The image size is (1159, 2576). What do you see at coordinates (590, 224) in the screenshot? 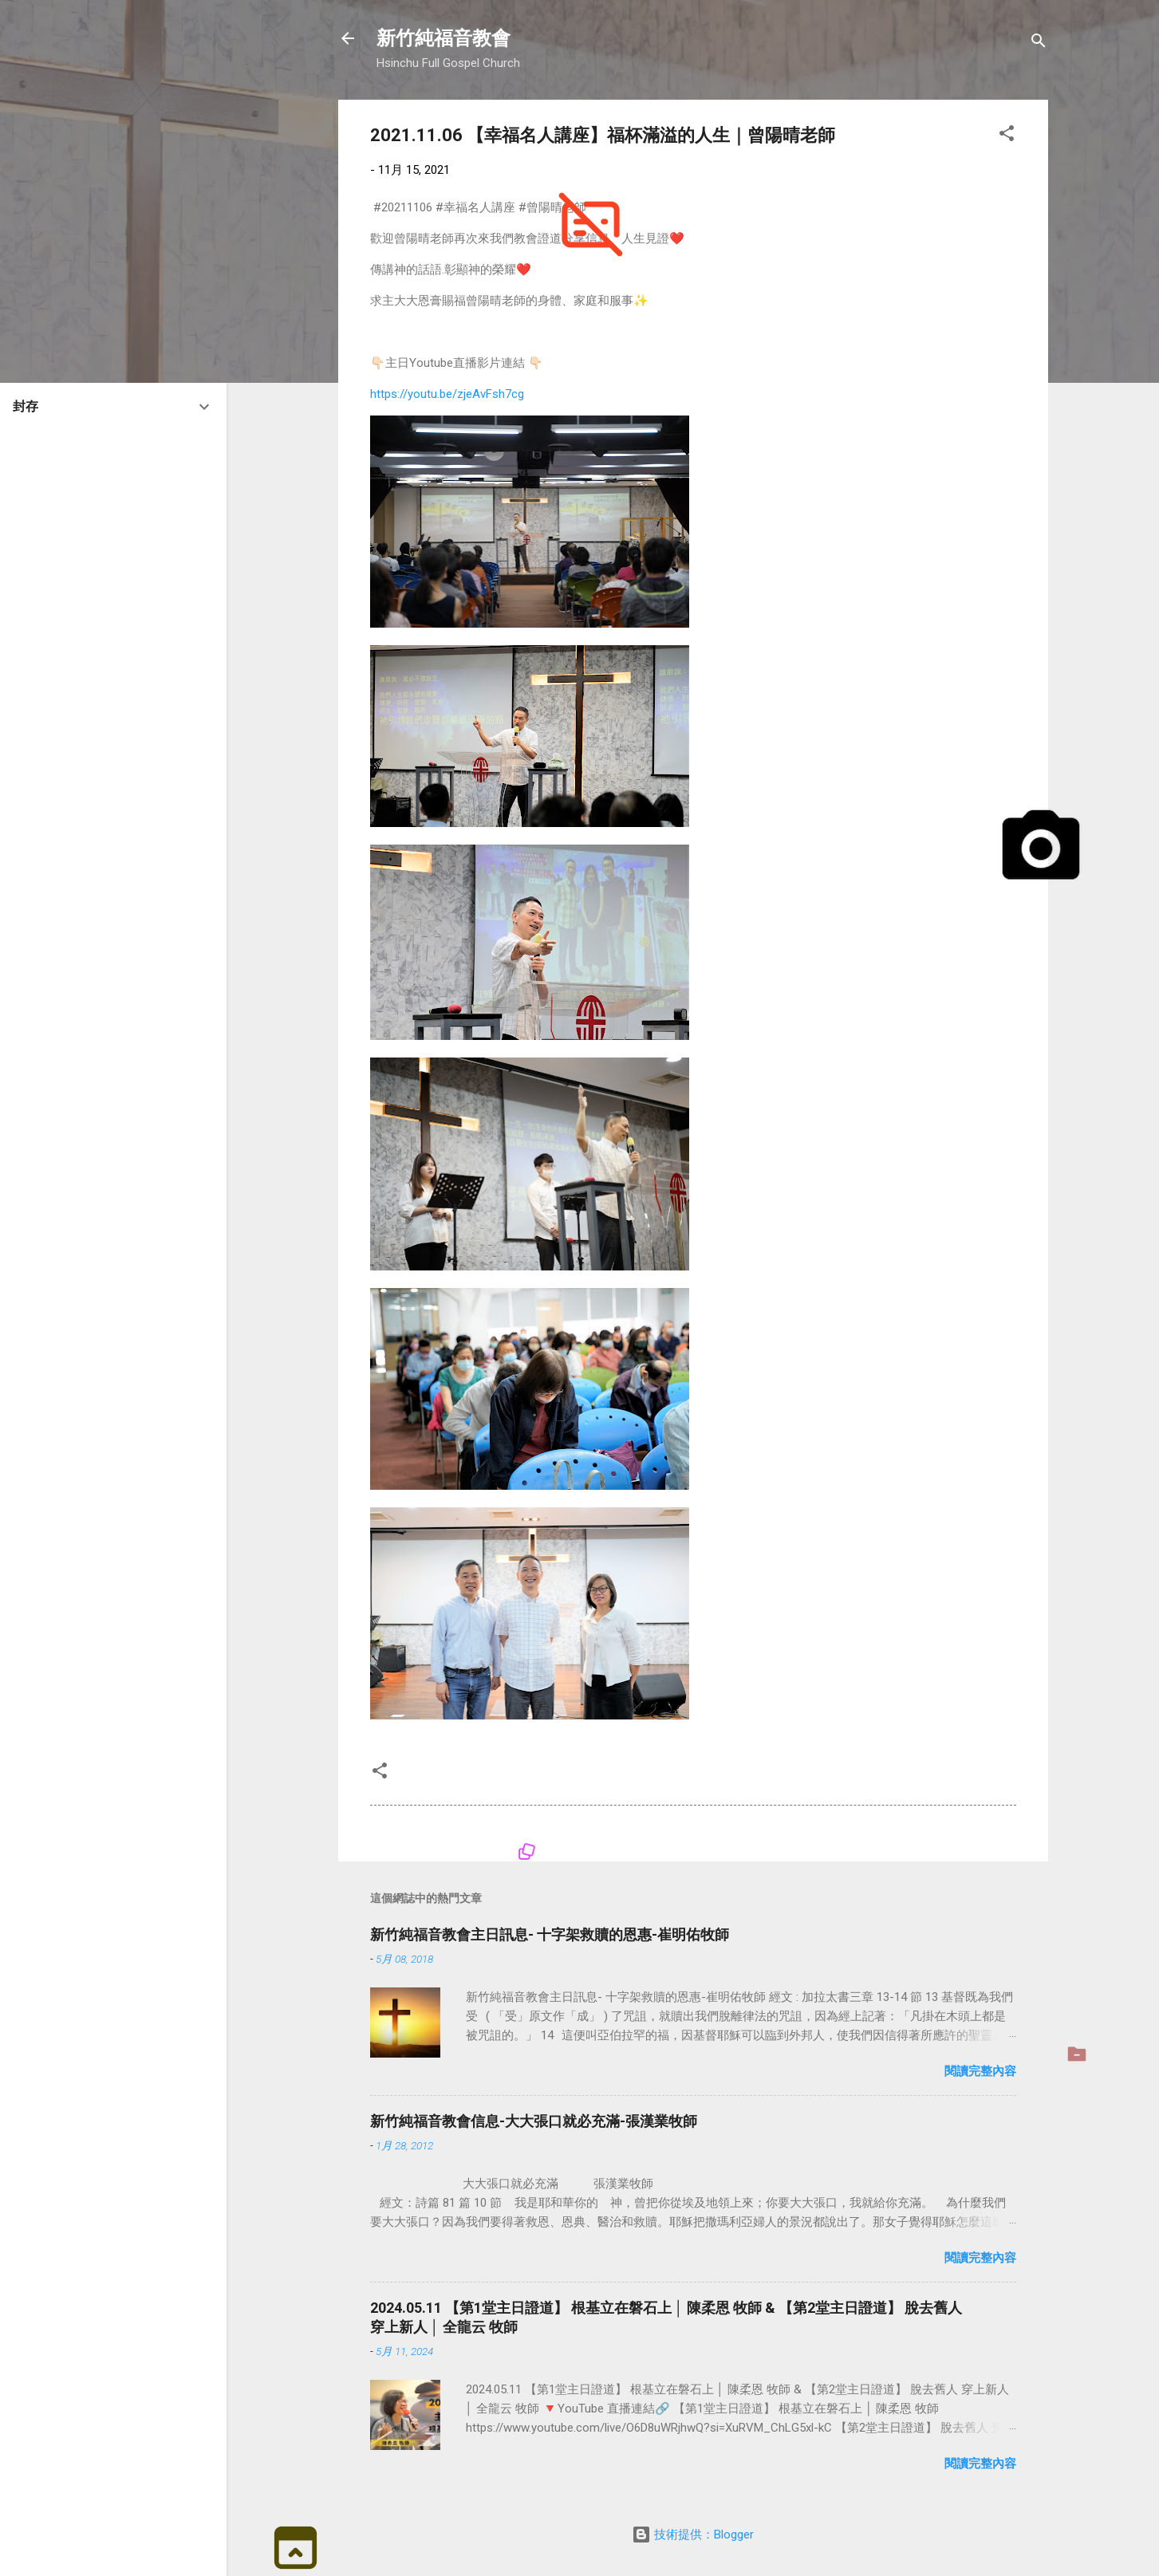
I see `turn off closed captions` at bounding box center [590, 224].